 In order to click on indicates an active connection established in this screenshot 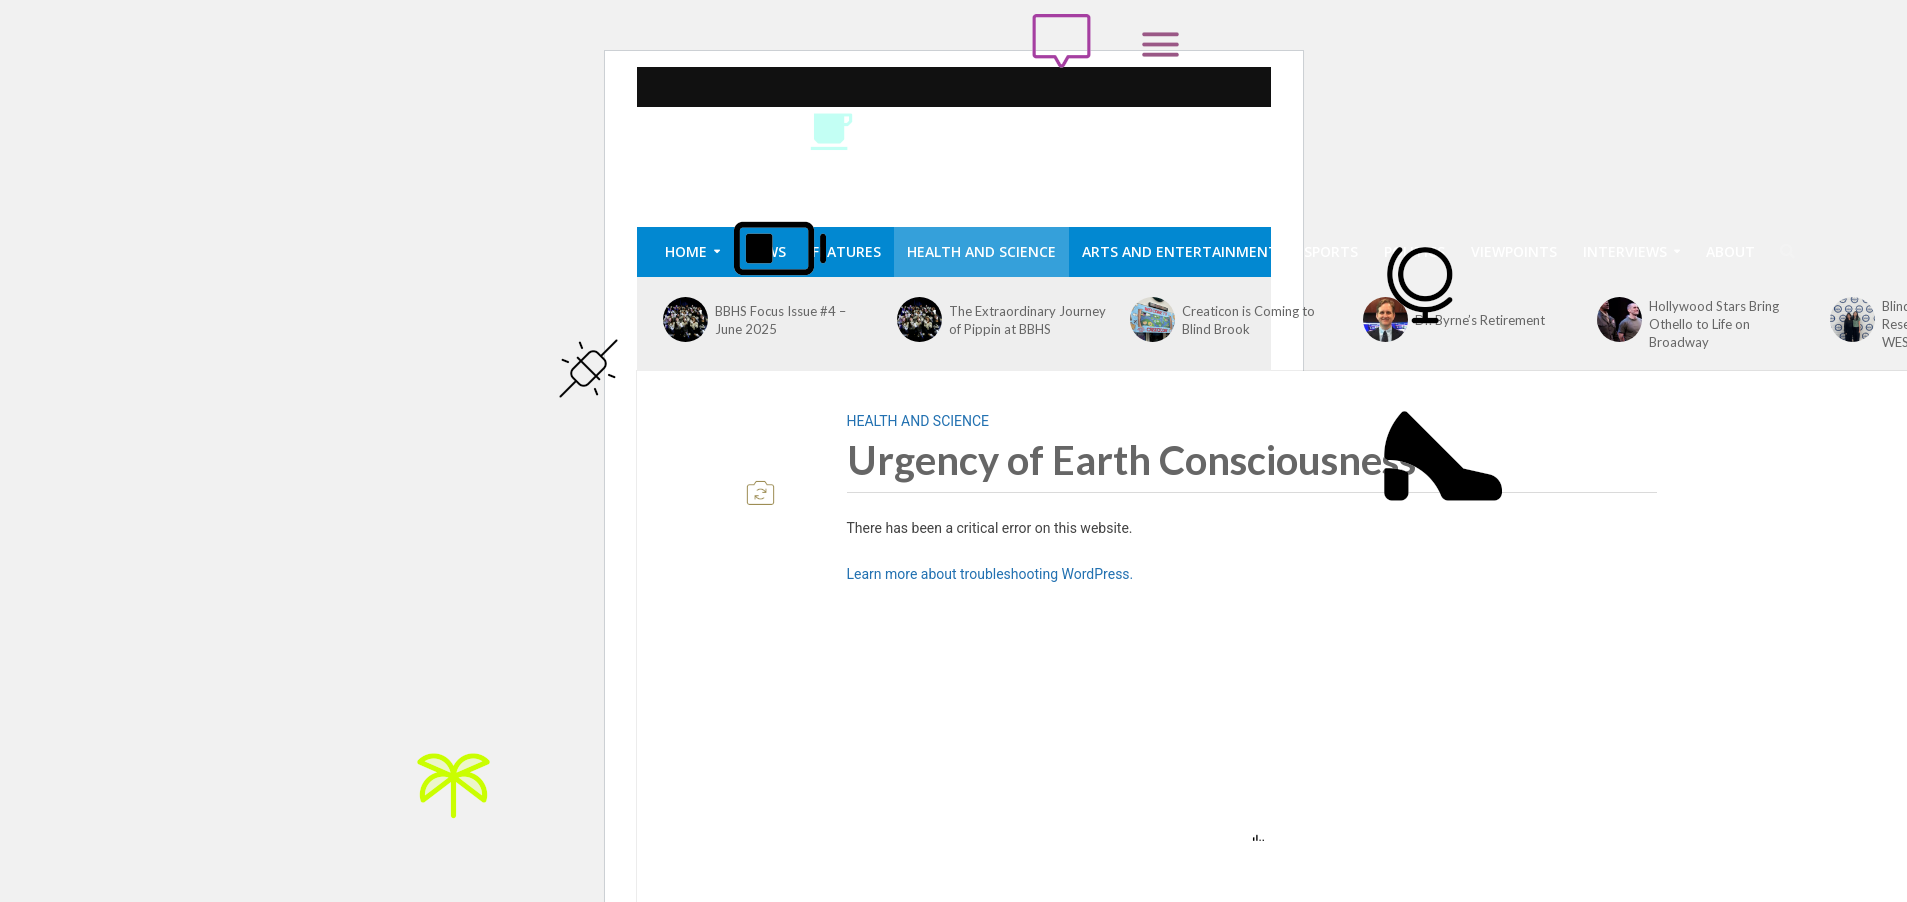, I will do `click(588, 368)`.